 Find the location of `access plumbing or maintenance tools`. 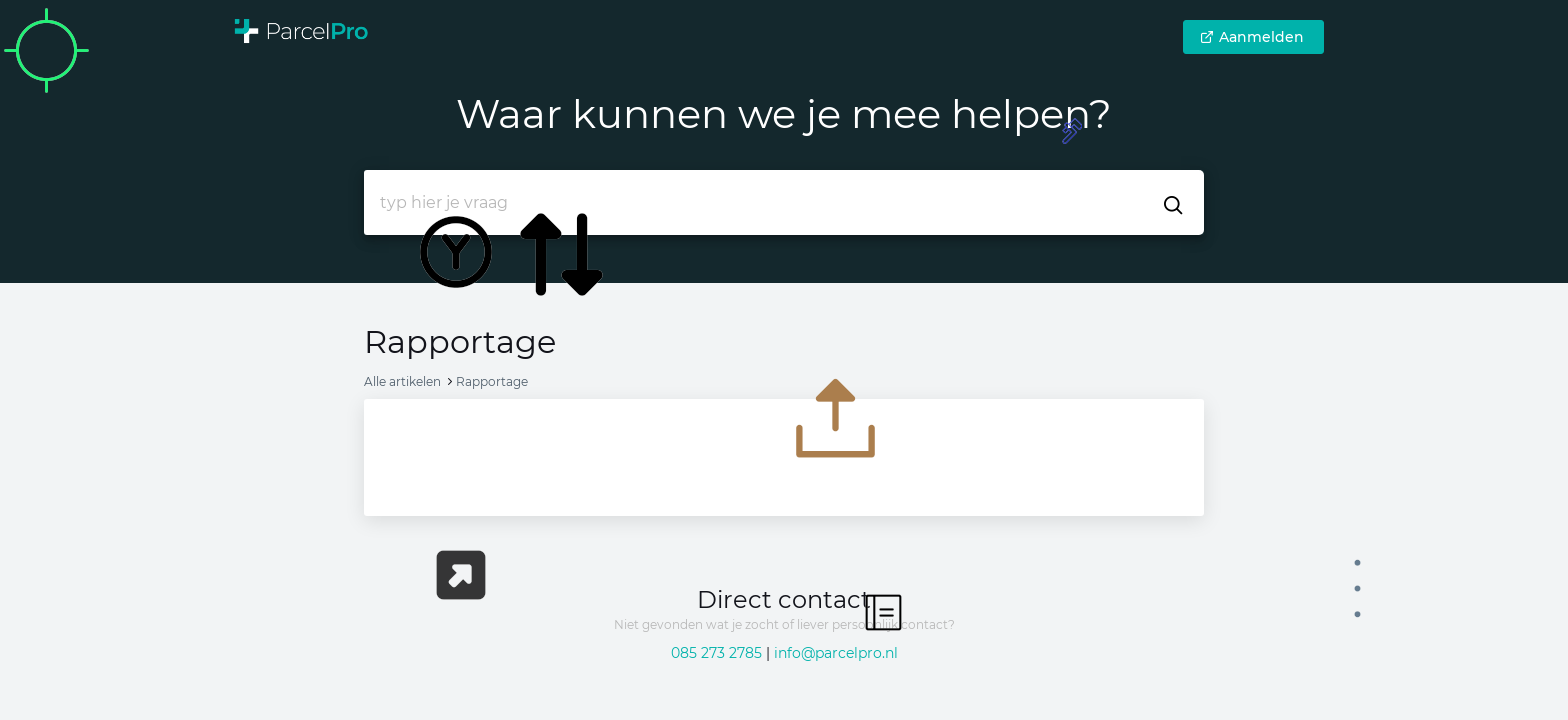

access plumbing or maintenance tools is located at coordinates (1071, 131).